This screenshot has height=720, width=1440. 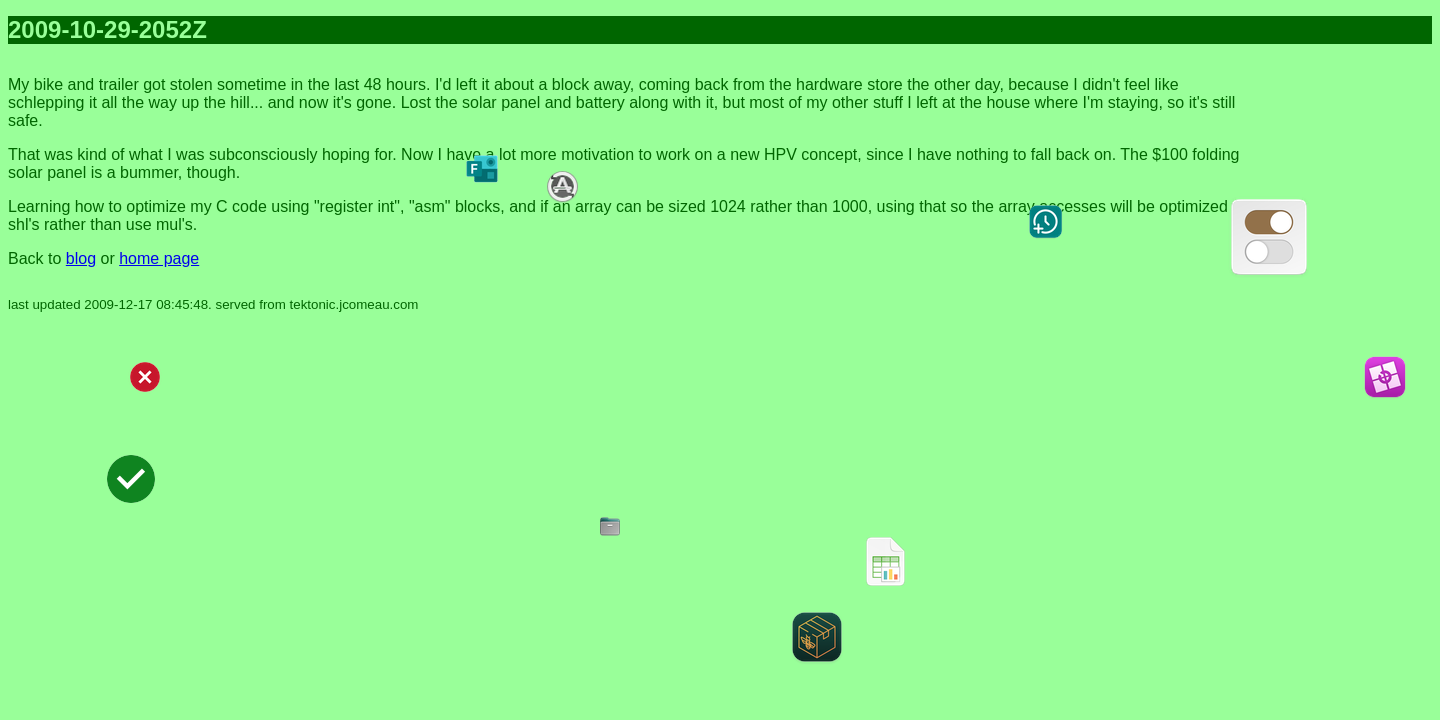 I want to click on mark item as complete, so click(x=131, y=479).